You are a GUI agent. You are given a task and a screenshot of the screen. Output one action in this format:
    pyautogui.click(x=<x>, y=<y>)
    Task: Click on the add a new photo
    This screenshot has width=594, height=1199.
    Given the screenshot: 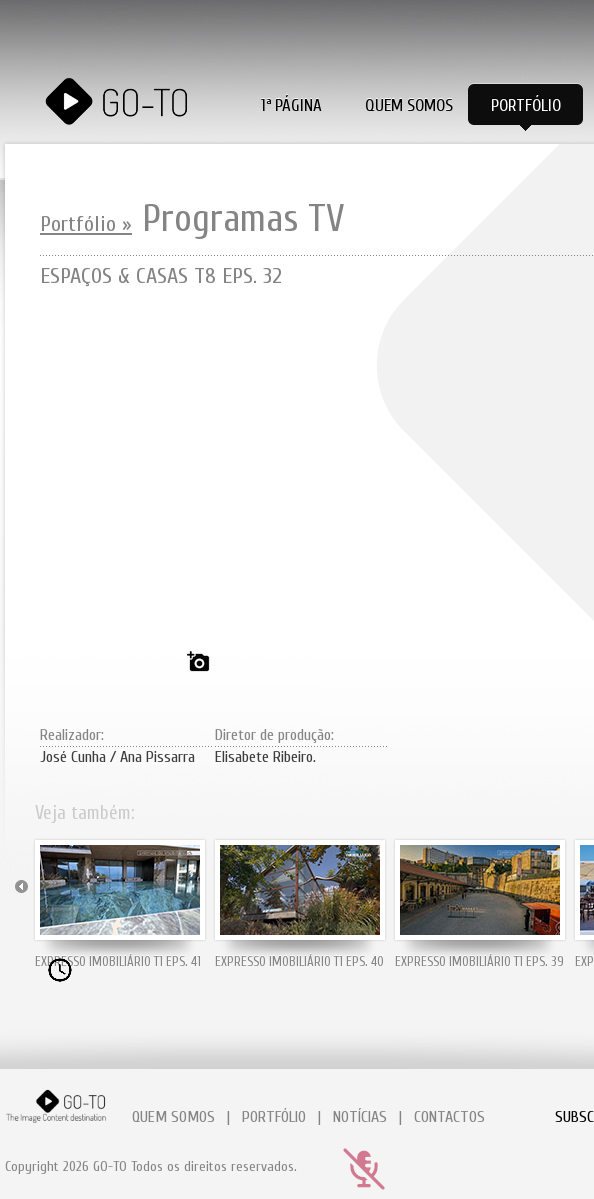 What is the action you would take?
    pyautogui.click(x=198, y=661)
    